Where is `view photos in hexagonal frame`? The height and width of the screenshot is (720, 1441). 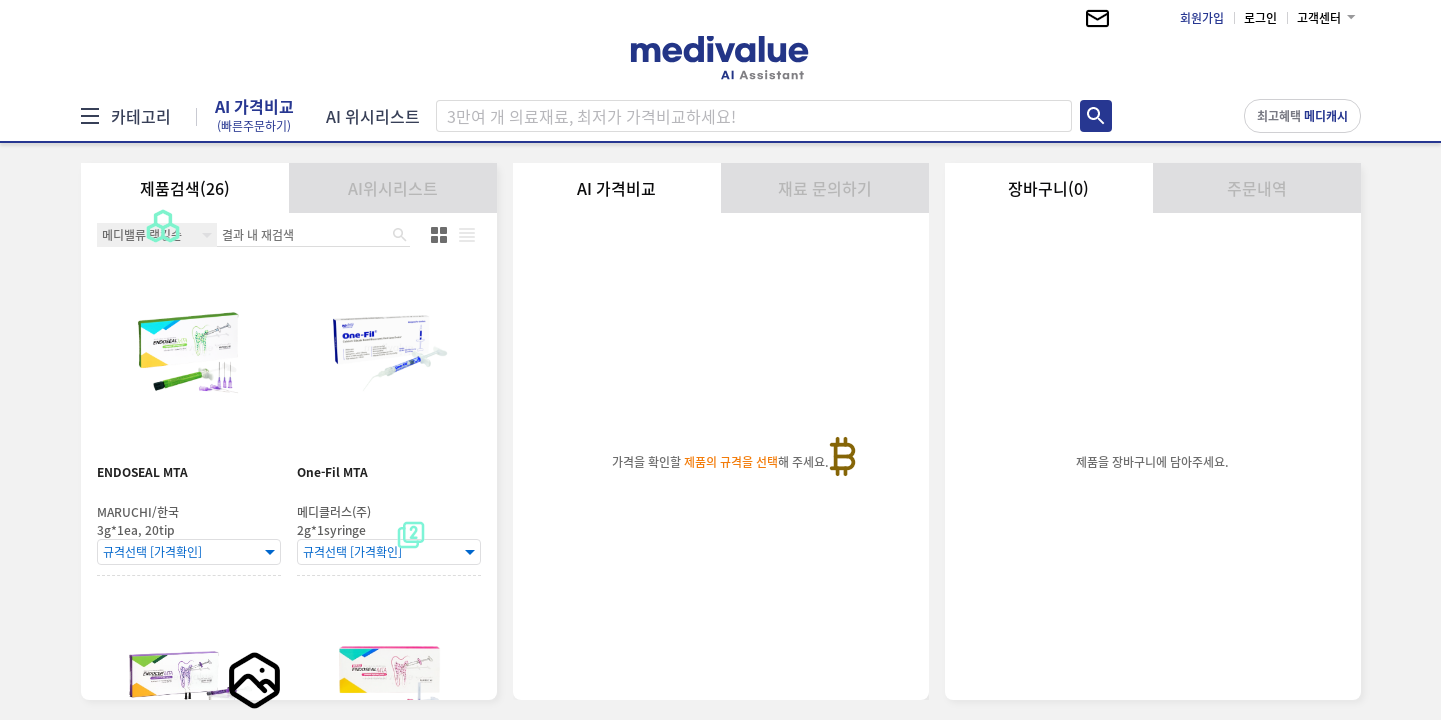
view photos in hexagonal frame is located at coordinates (254, 680).